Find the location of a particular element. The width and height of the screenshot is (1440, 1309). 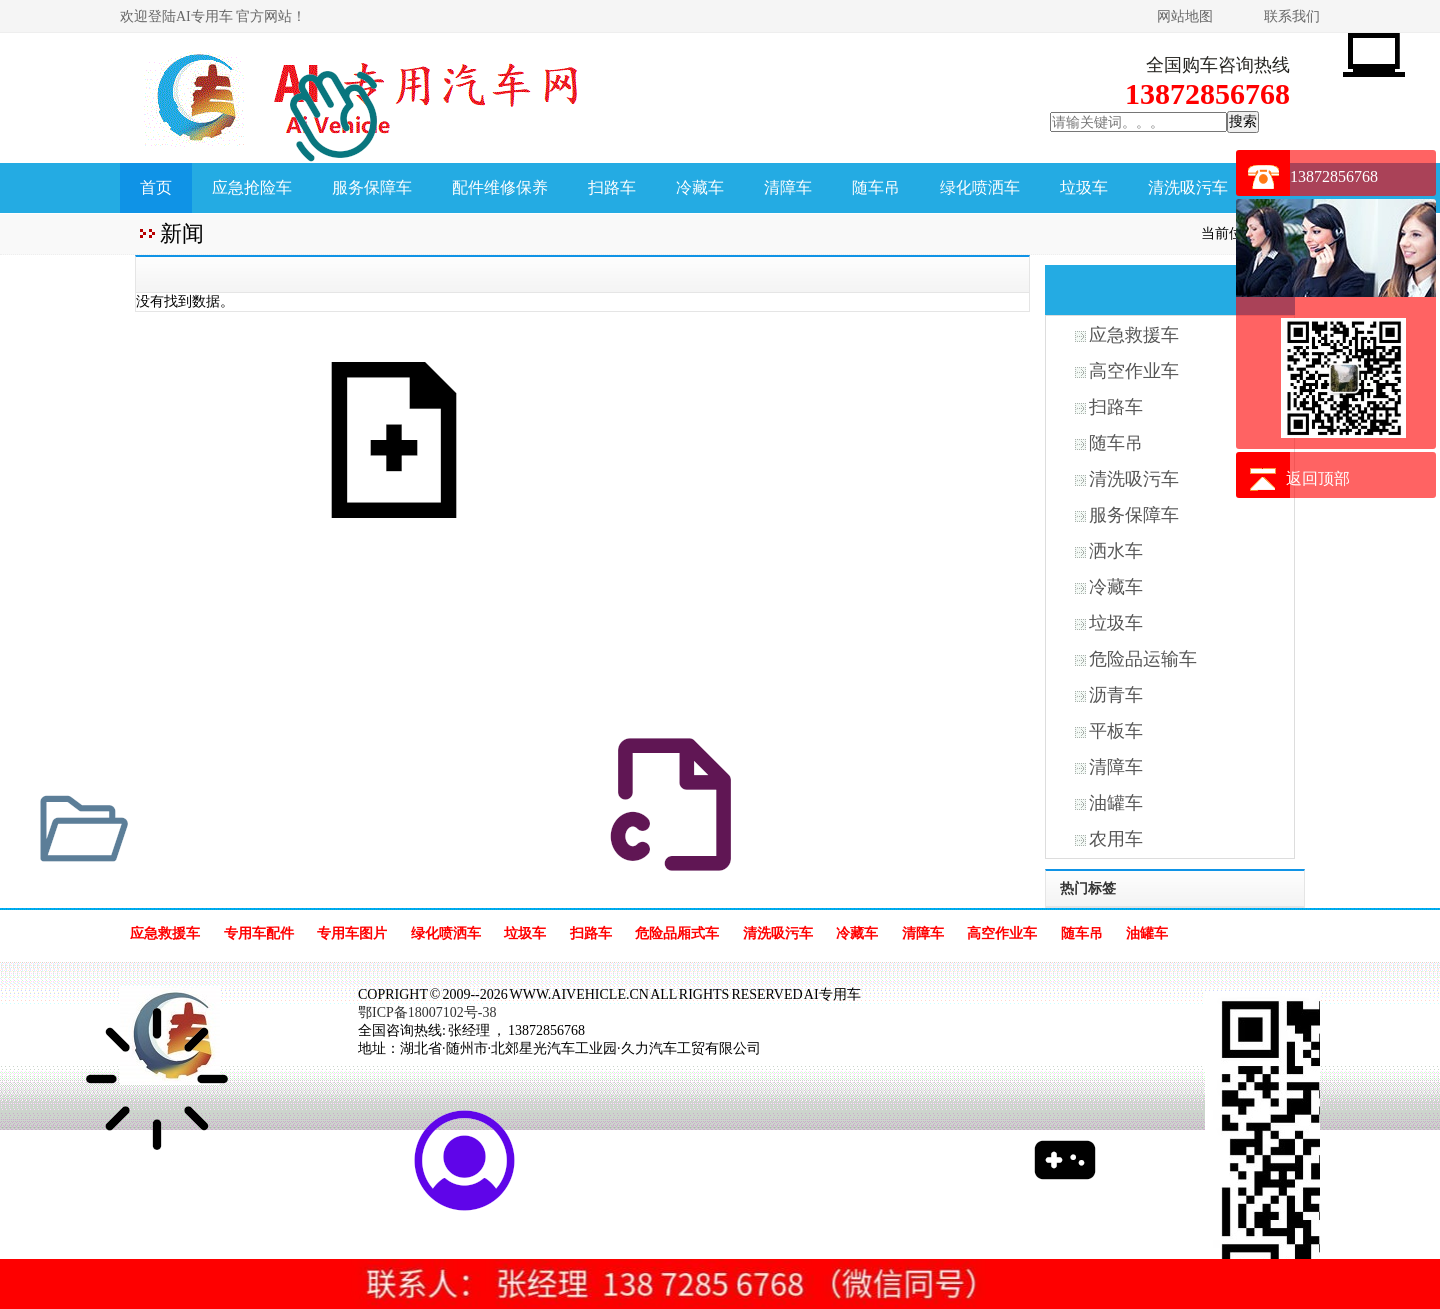

open folder to view contents is located at coordinates (81, 827).